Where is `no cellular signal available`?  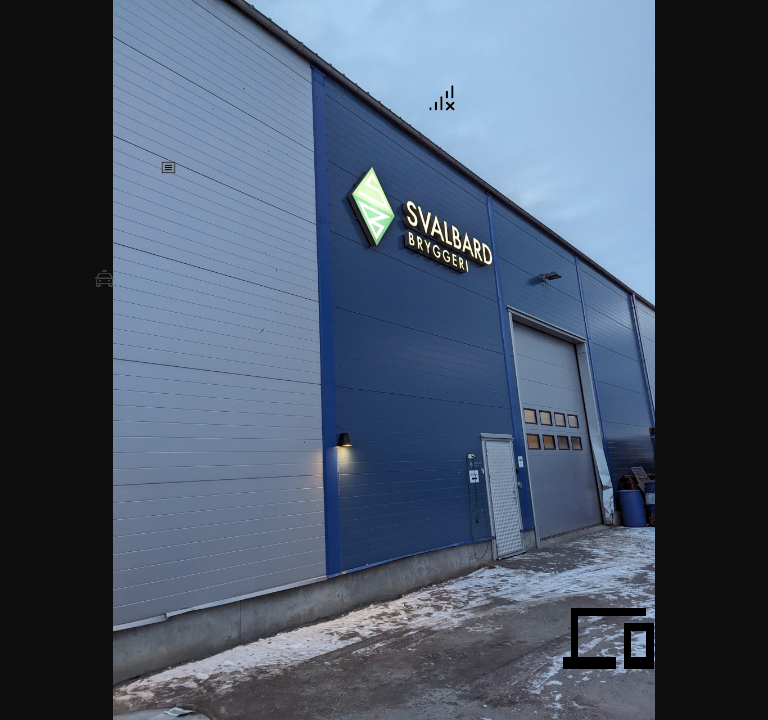
no cellular signal available is located at coordinates (442, 99).